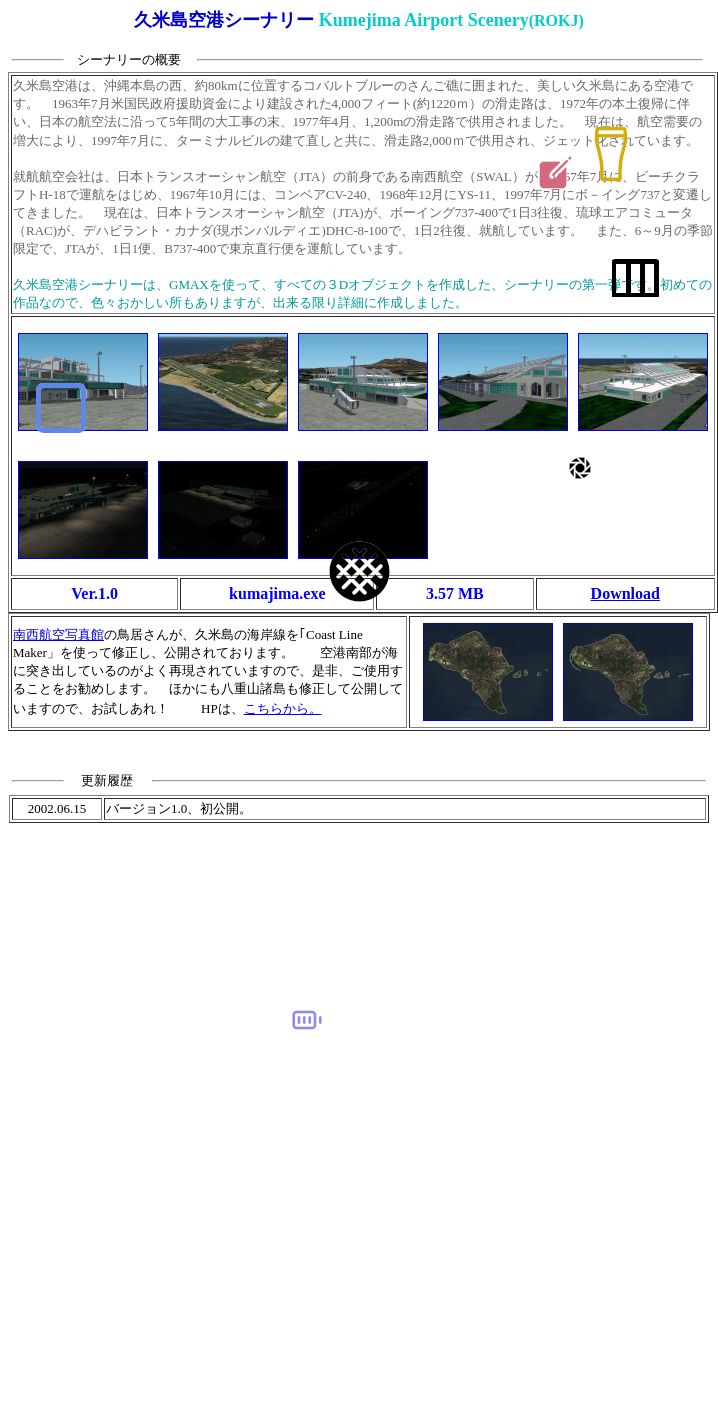  I want to click on unchecked checkbox or selection state, so click(61, 408).